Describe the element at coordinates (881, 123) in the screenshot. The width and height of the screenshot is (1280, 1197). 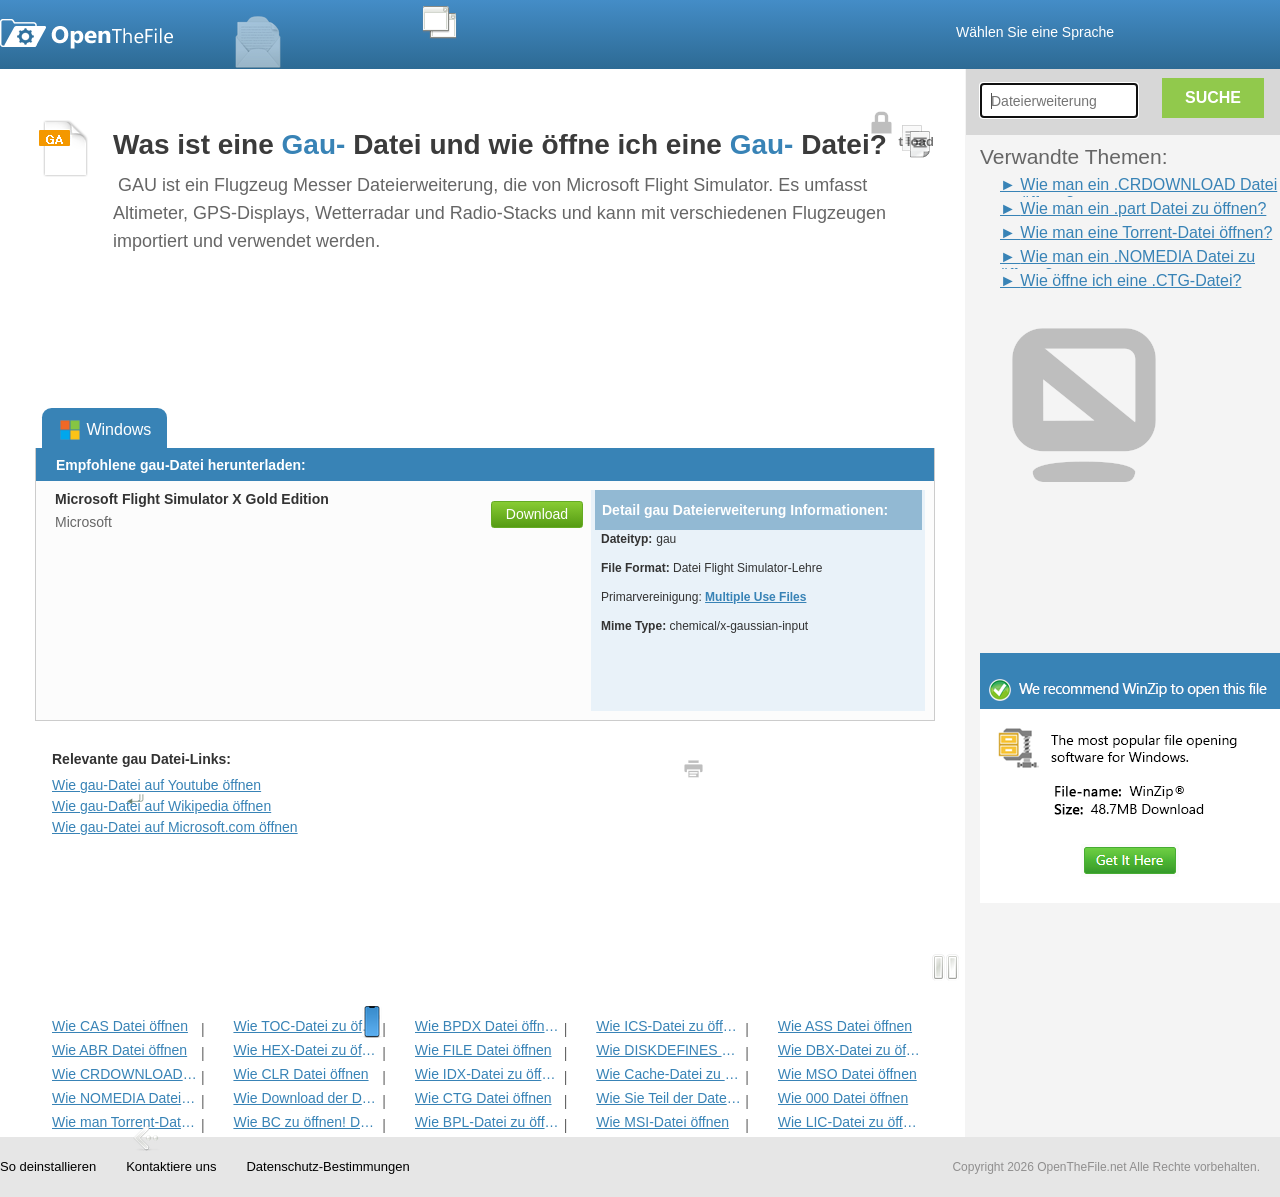
I see `indicates content is locked or protected from editing` at that location.